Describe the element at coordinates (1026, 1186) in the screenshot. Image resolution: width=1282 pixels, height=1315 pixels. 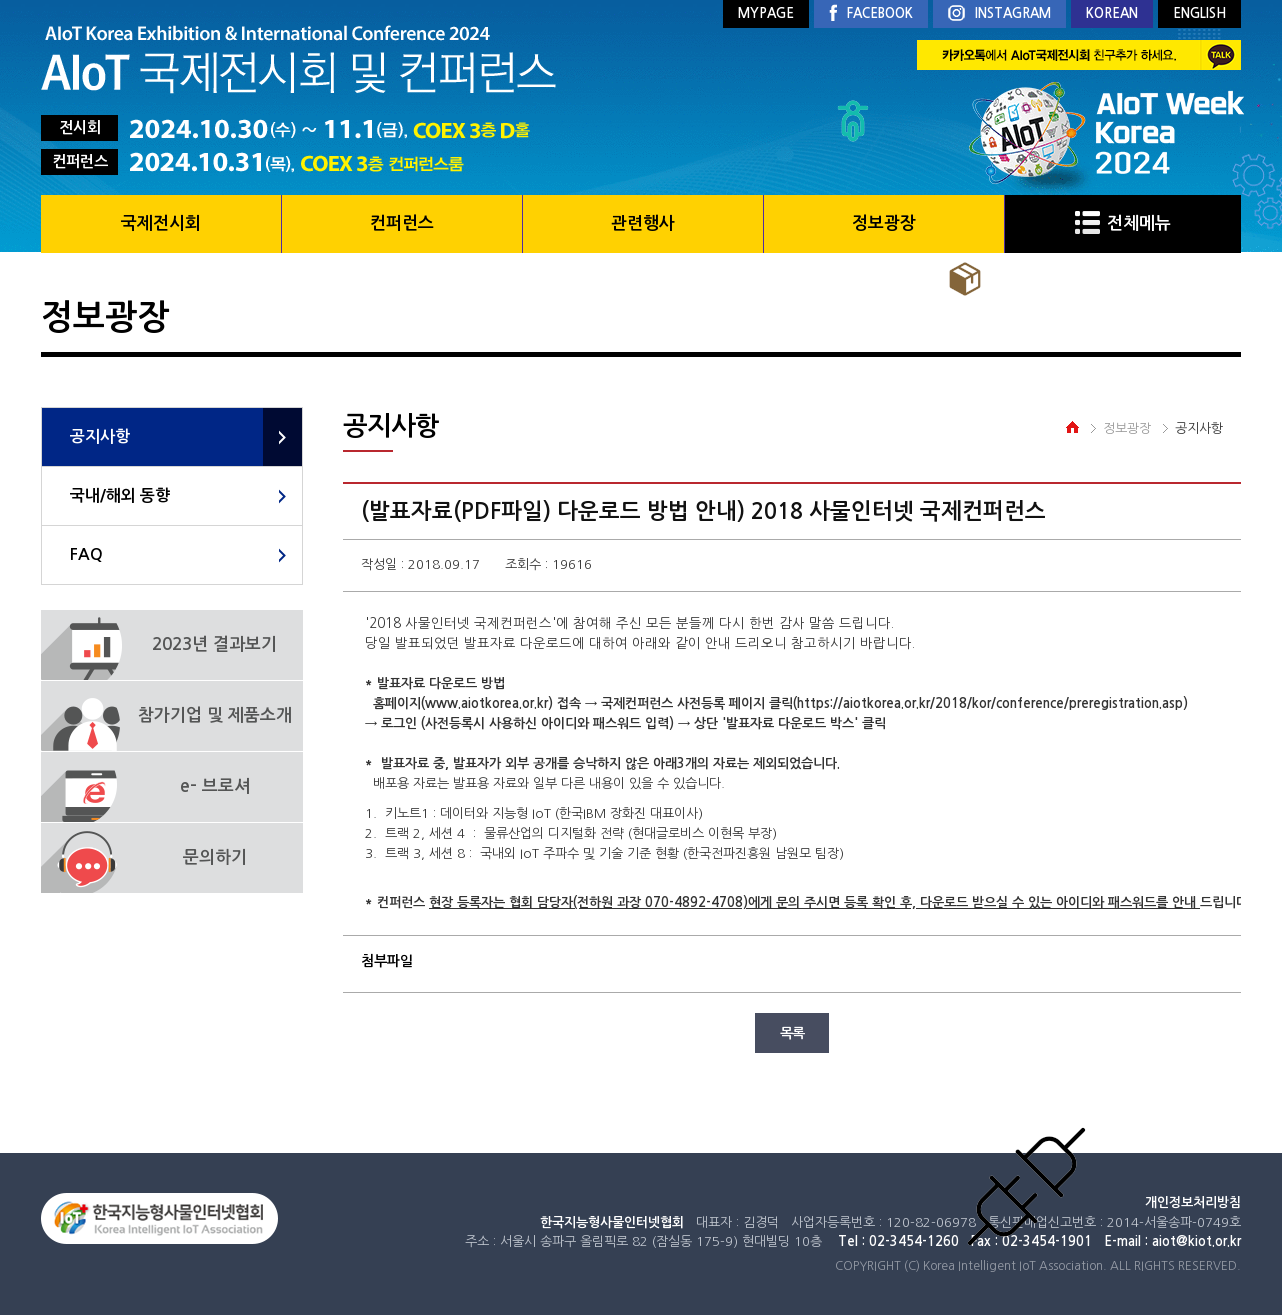
I see `connect or establish a connection between devices` at that location.